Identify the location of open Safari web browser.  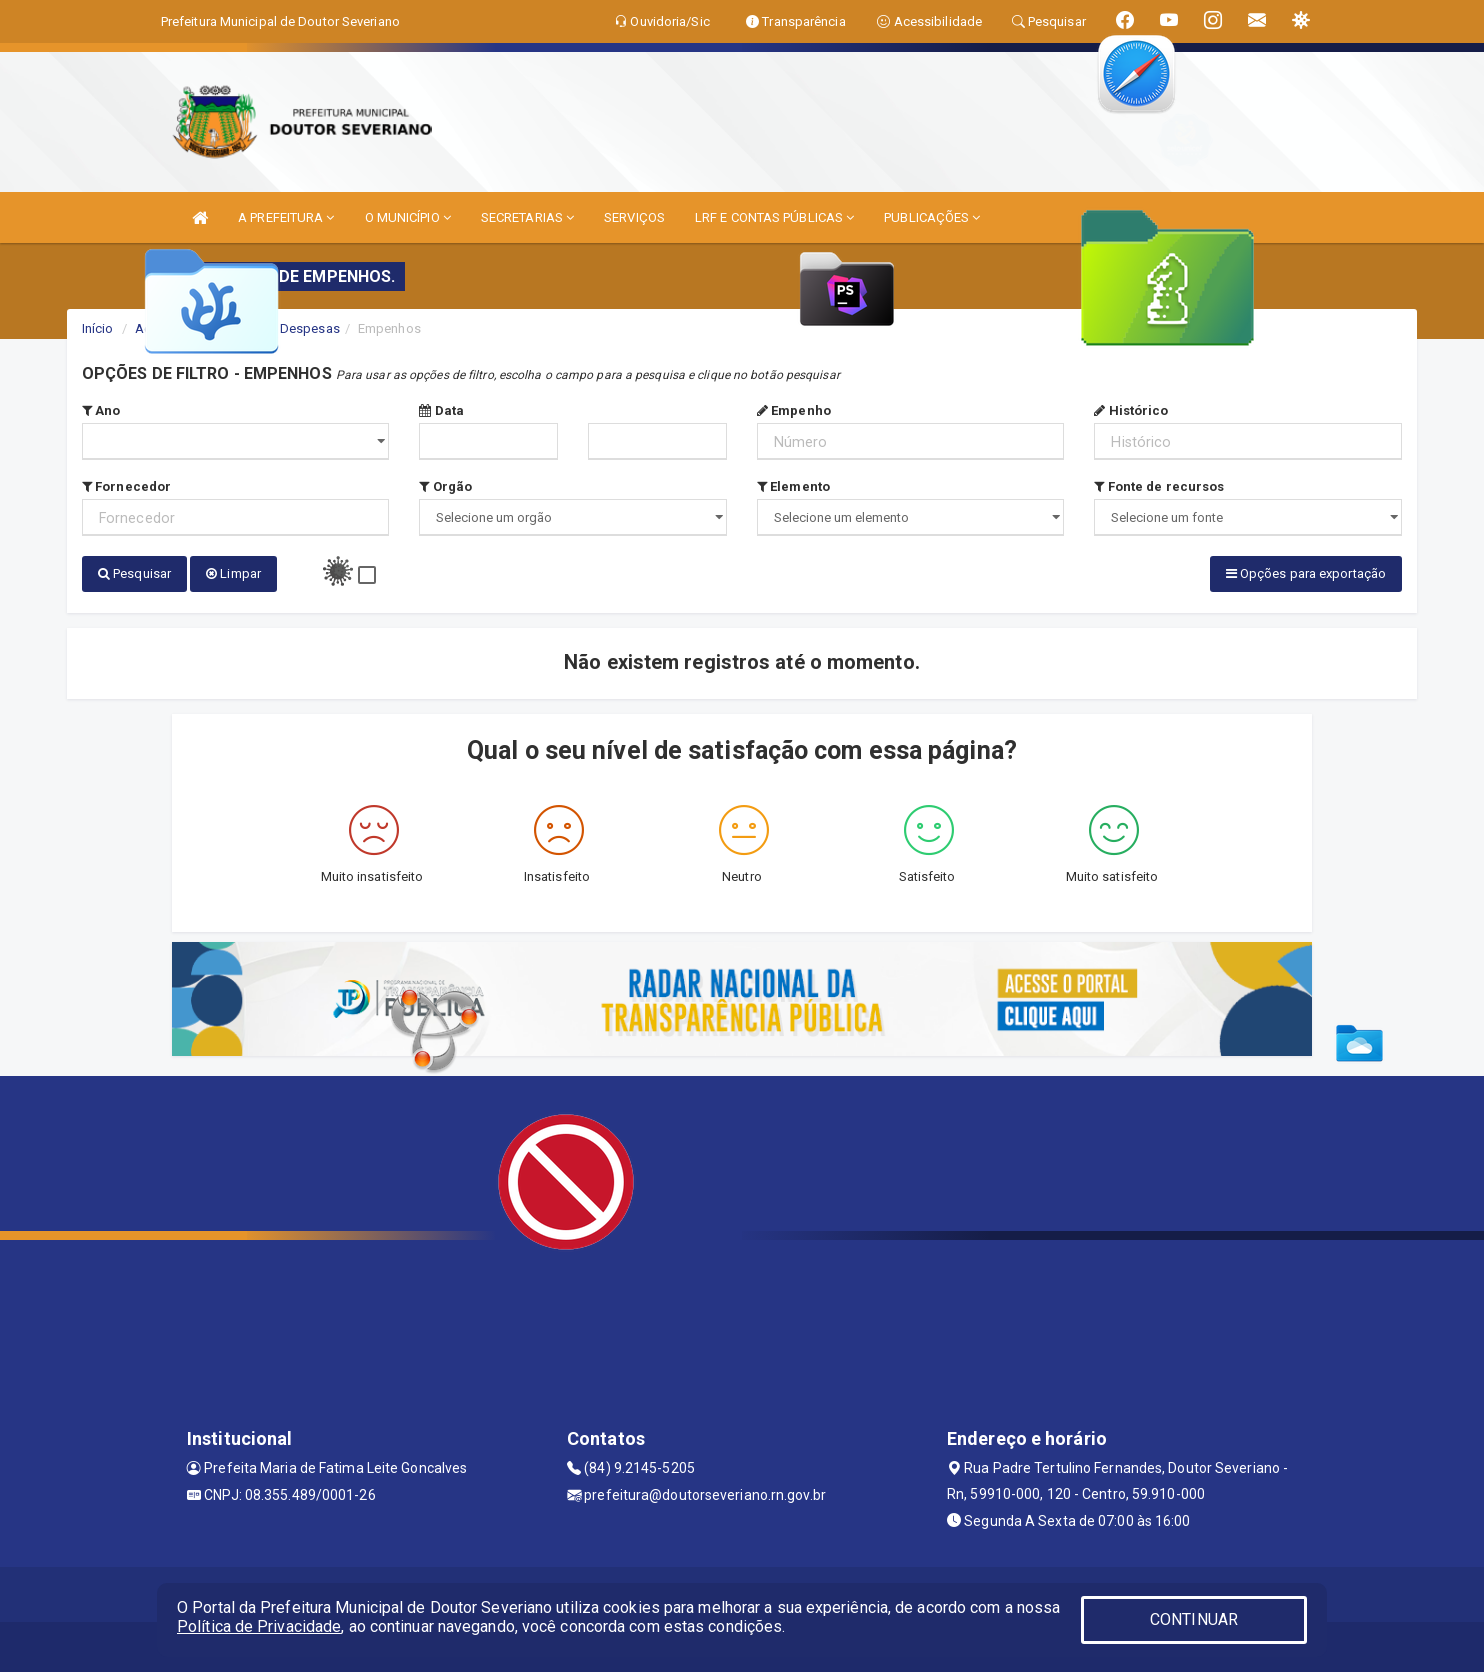
(1136, 73).